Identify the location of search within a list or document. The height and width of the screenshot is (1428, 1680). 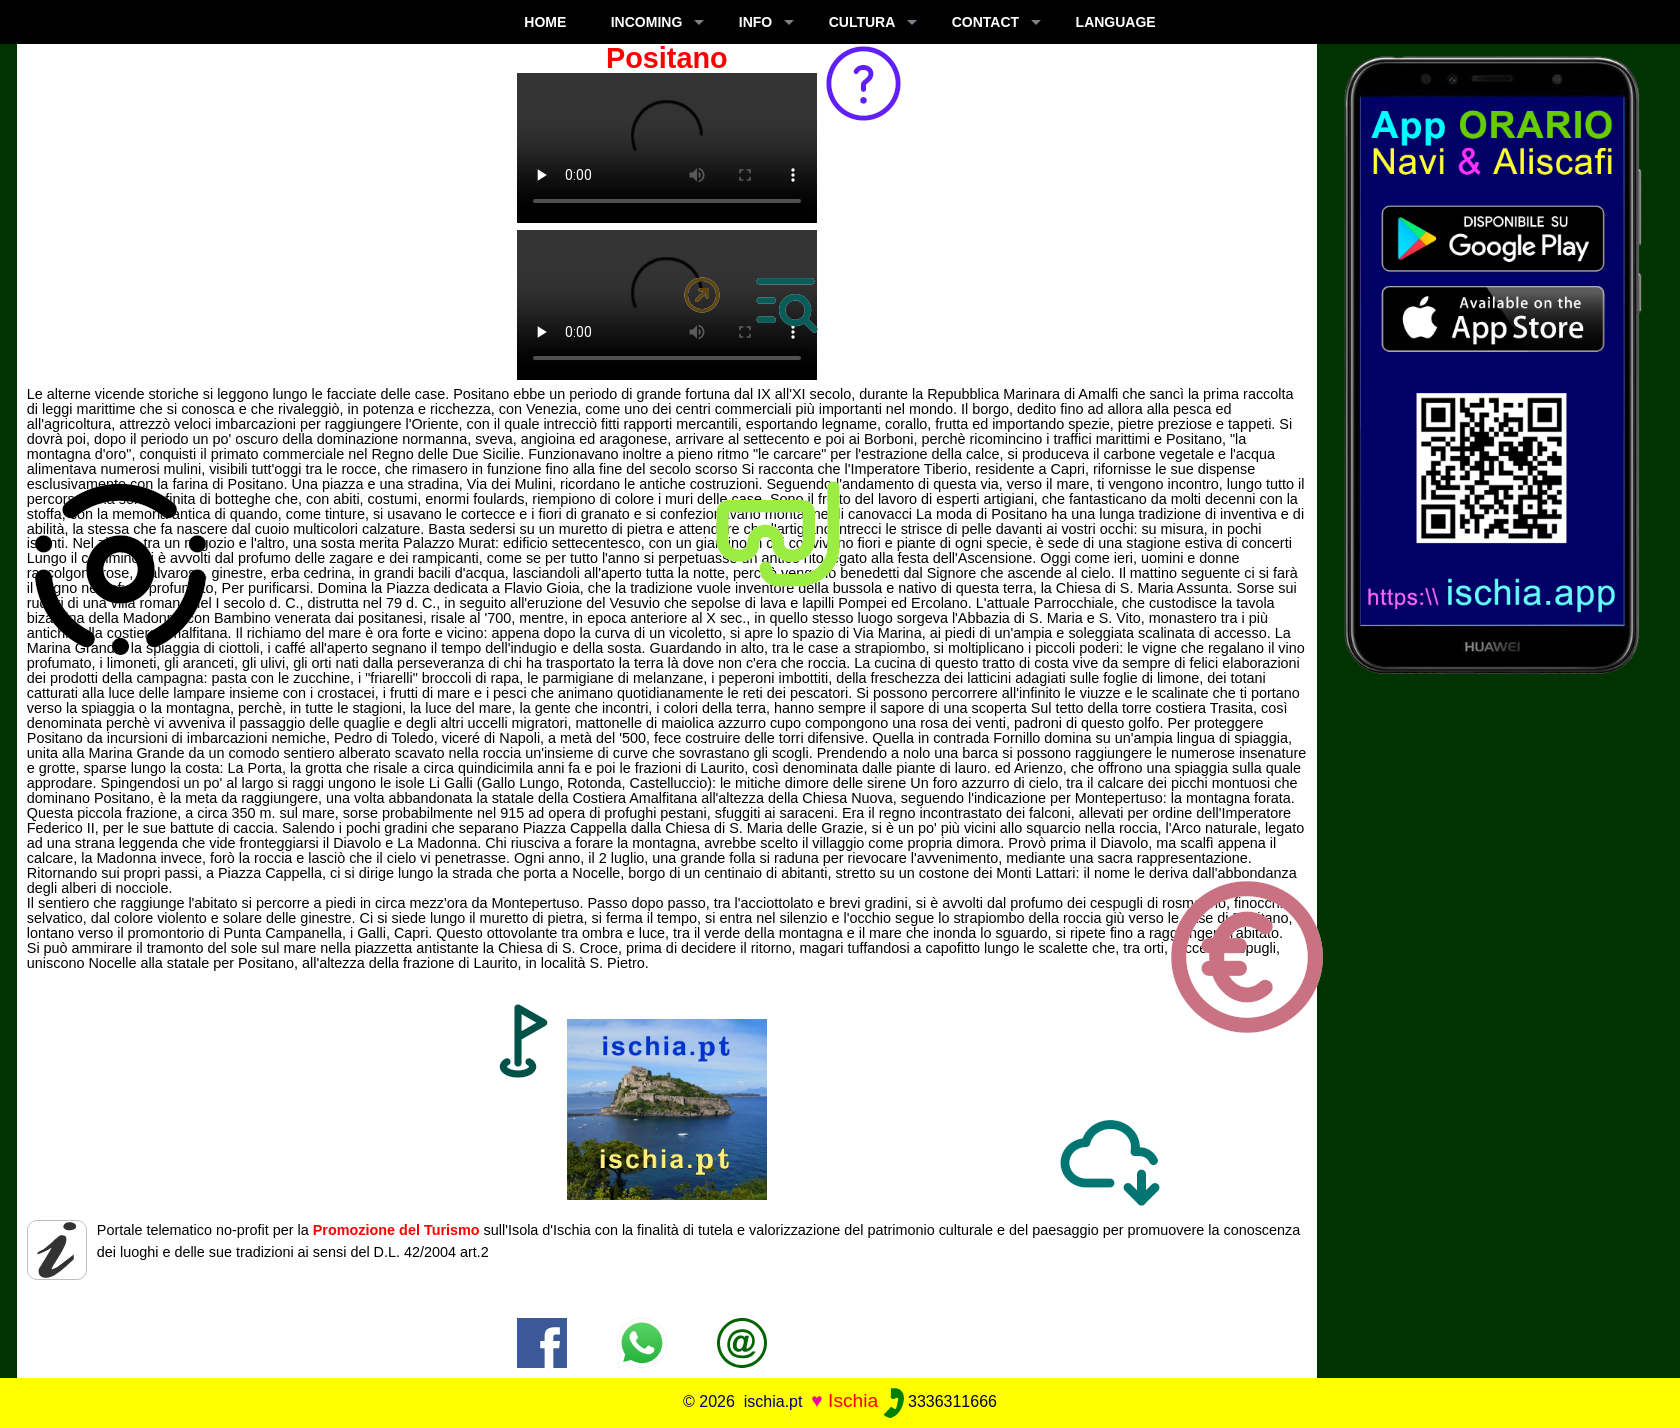
(785, 300).